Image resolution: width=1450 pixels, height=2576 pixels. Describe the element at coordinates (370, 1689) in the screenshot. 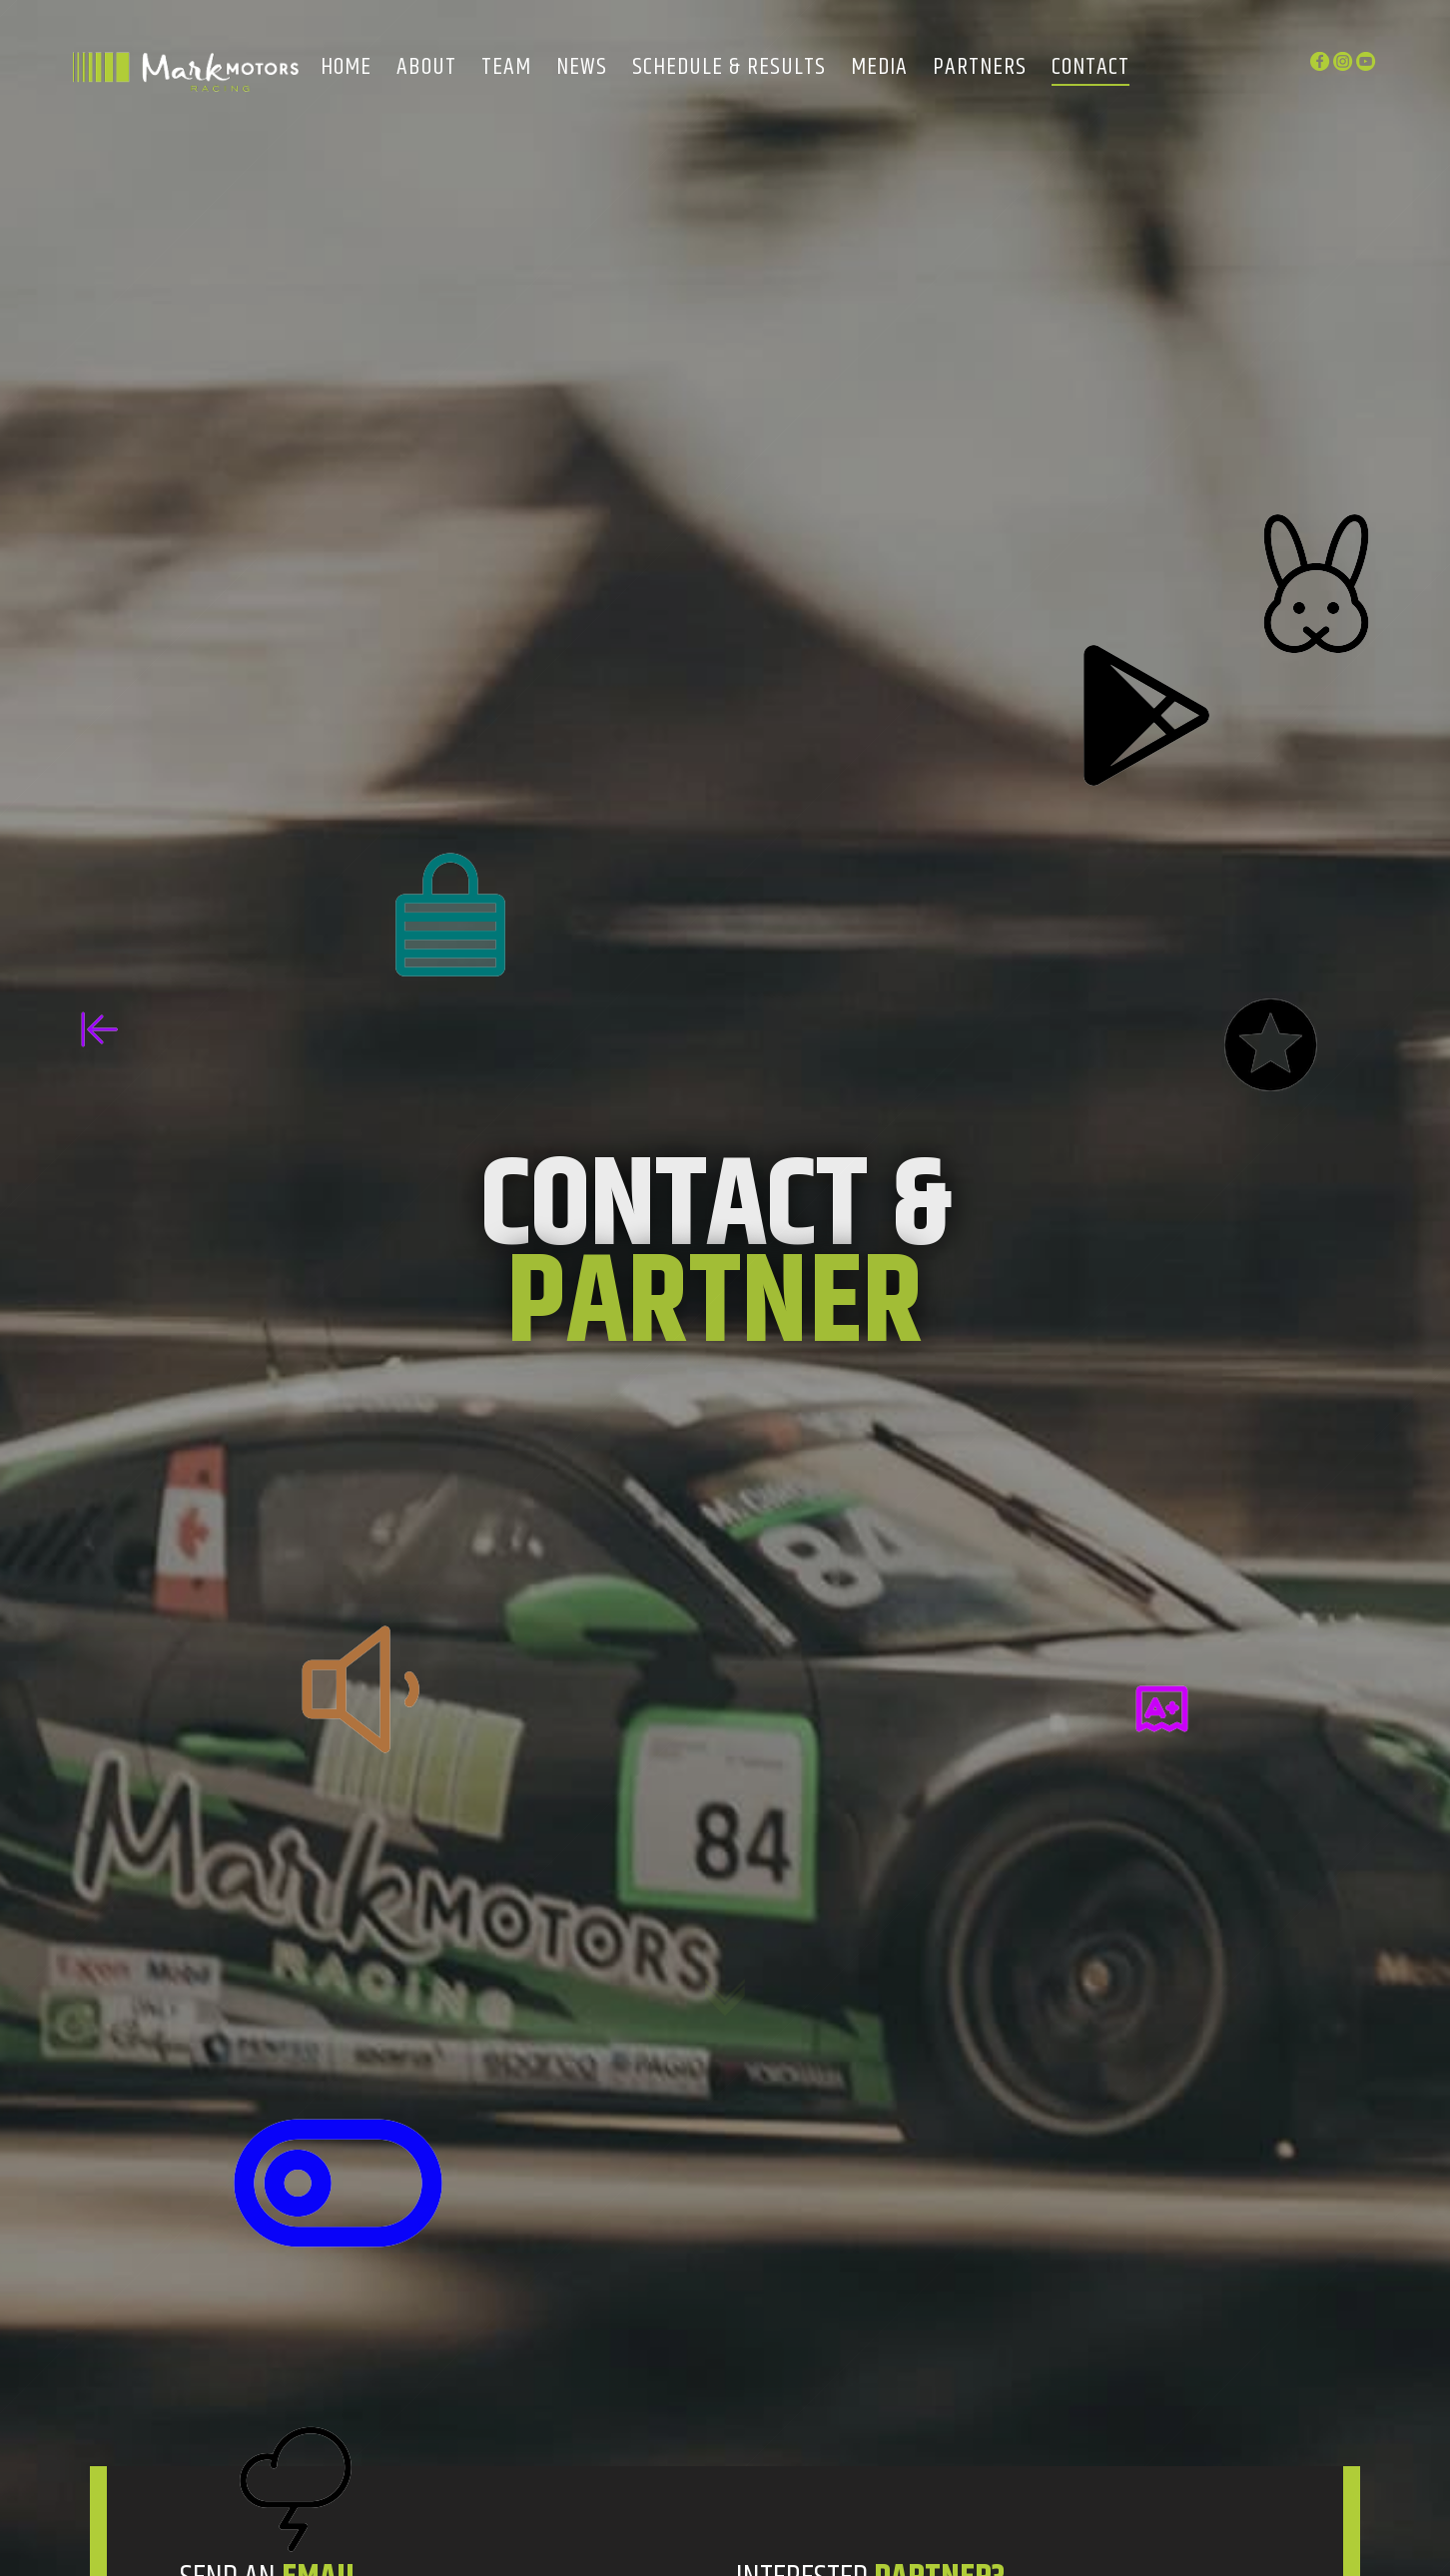

I see `volume set to low level` at that location.